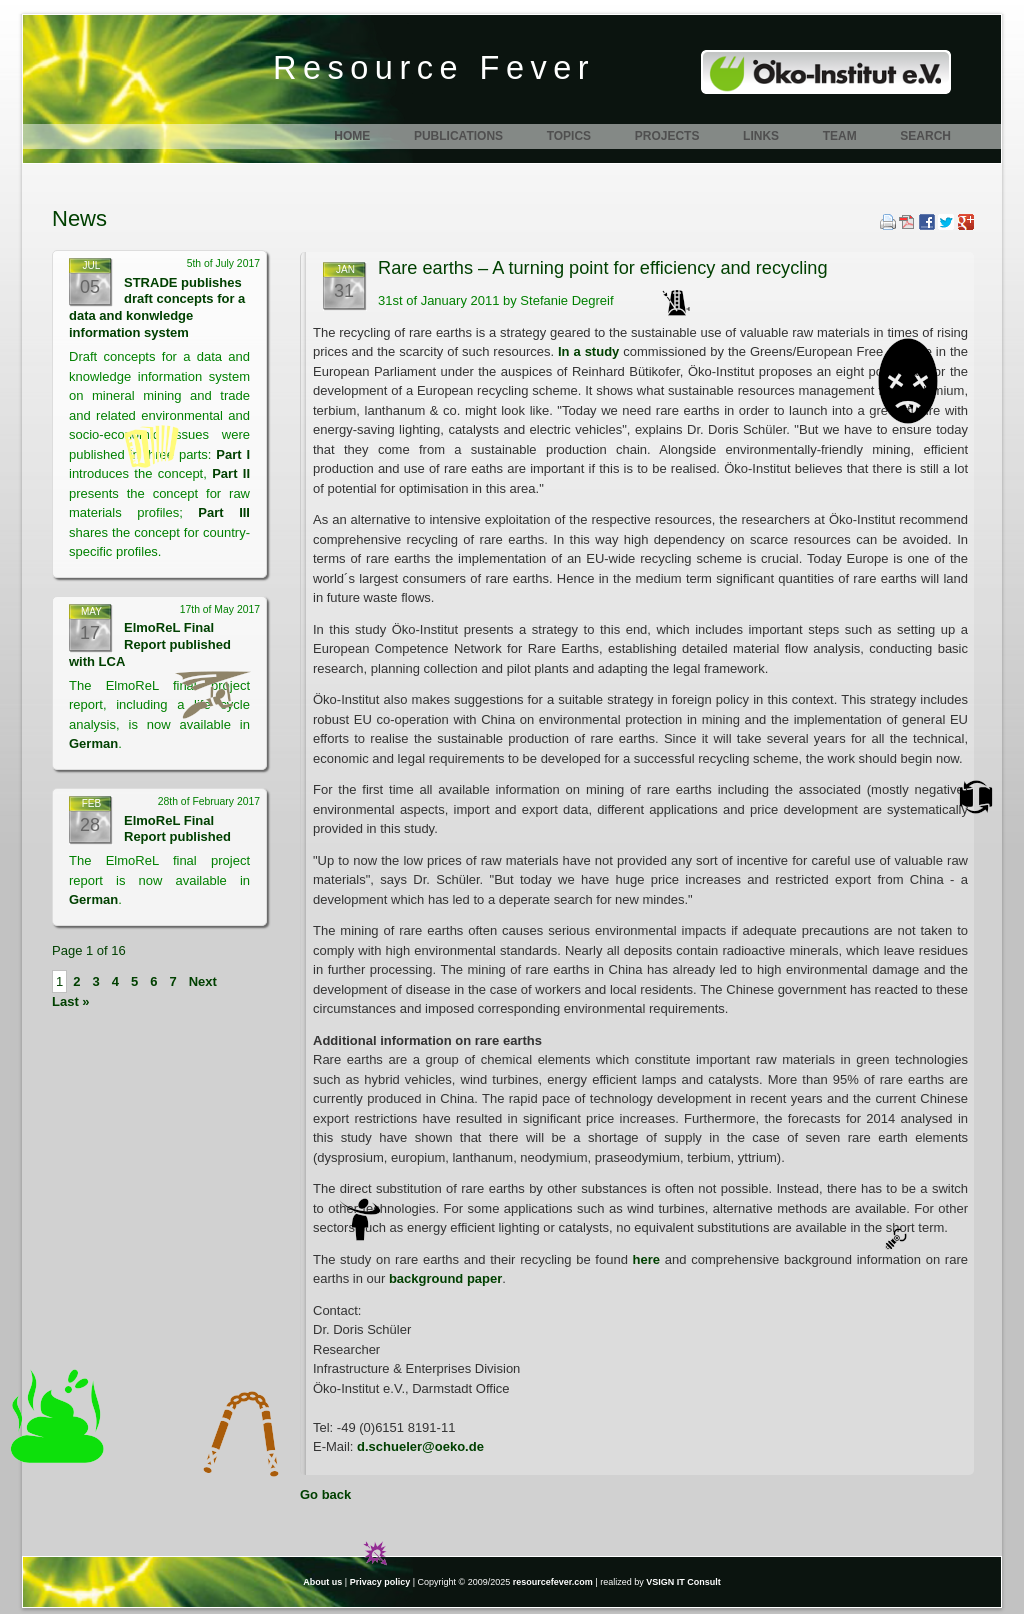 The image size is (1024, 1614). I want to click on indicates a bad or low-quality item in a game, so click(57, 1416).